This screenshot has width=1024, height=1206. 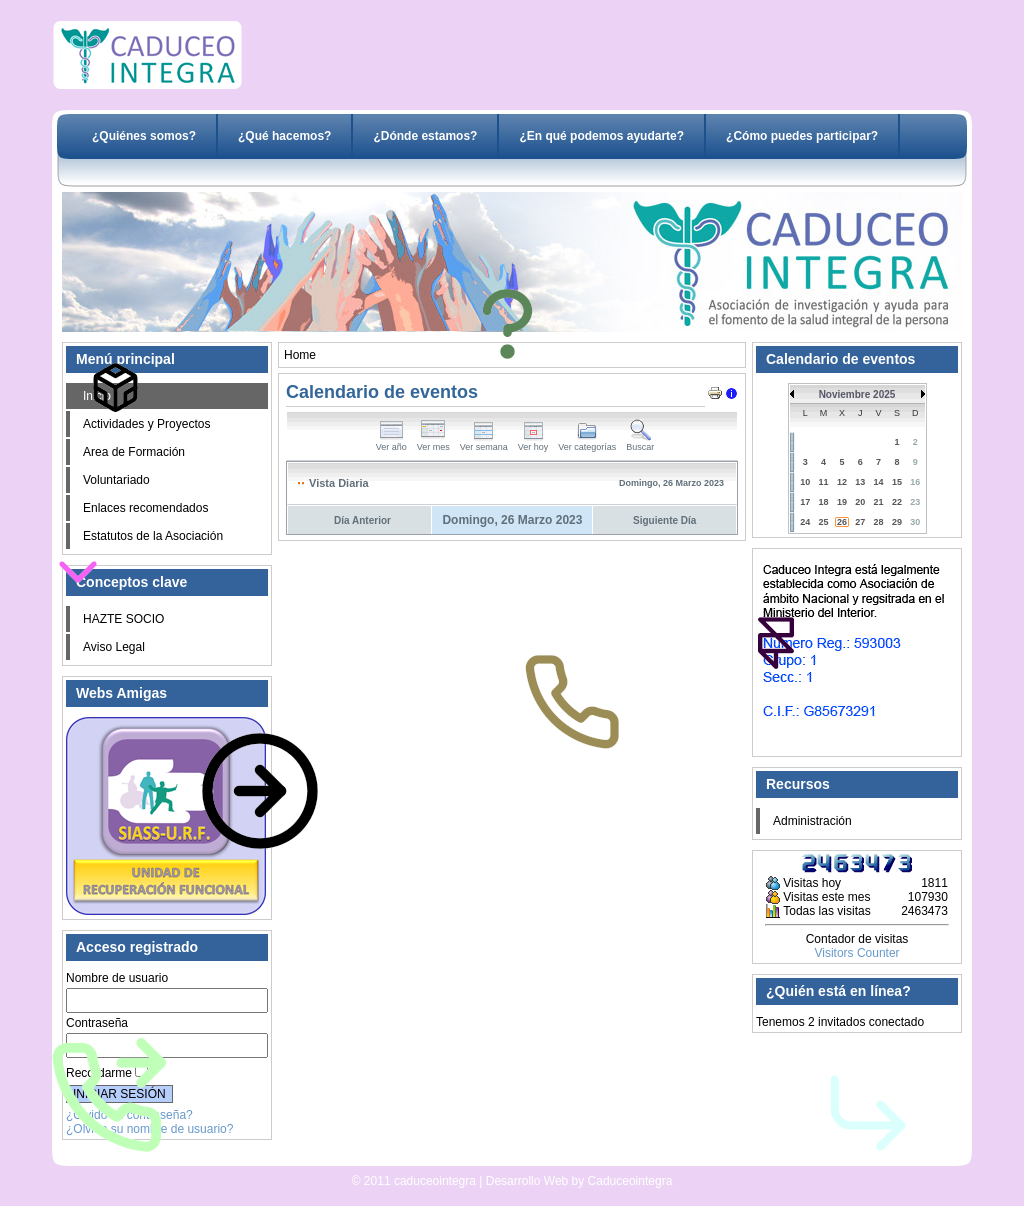 I want to click on open Framer app, so click(x=776, y=642).